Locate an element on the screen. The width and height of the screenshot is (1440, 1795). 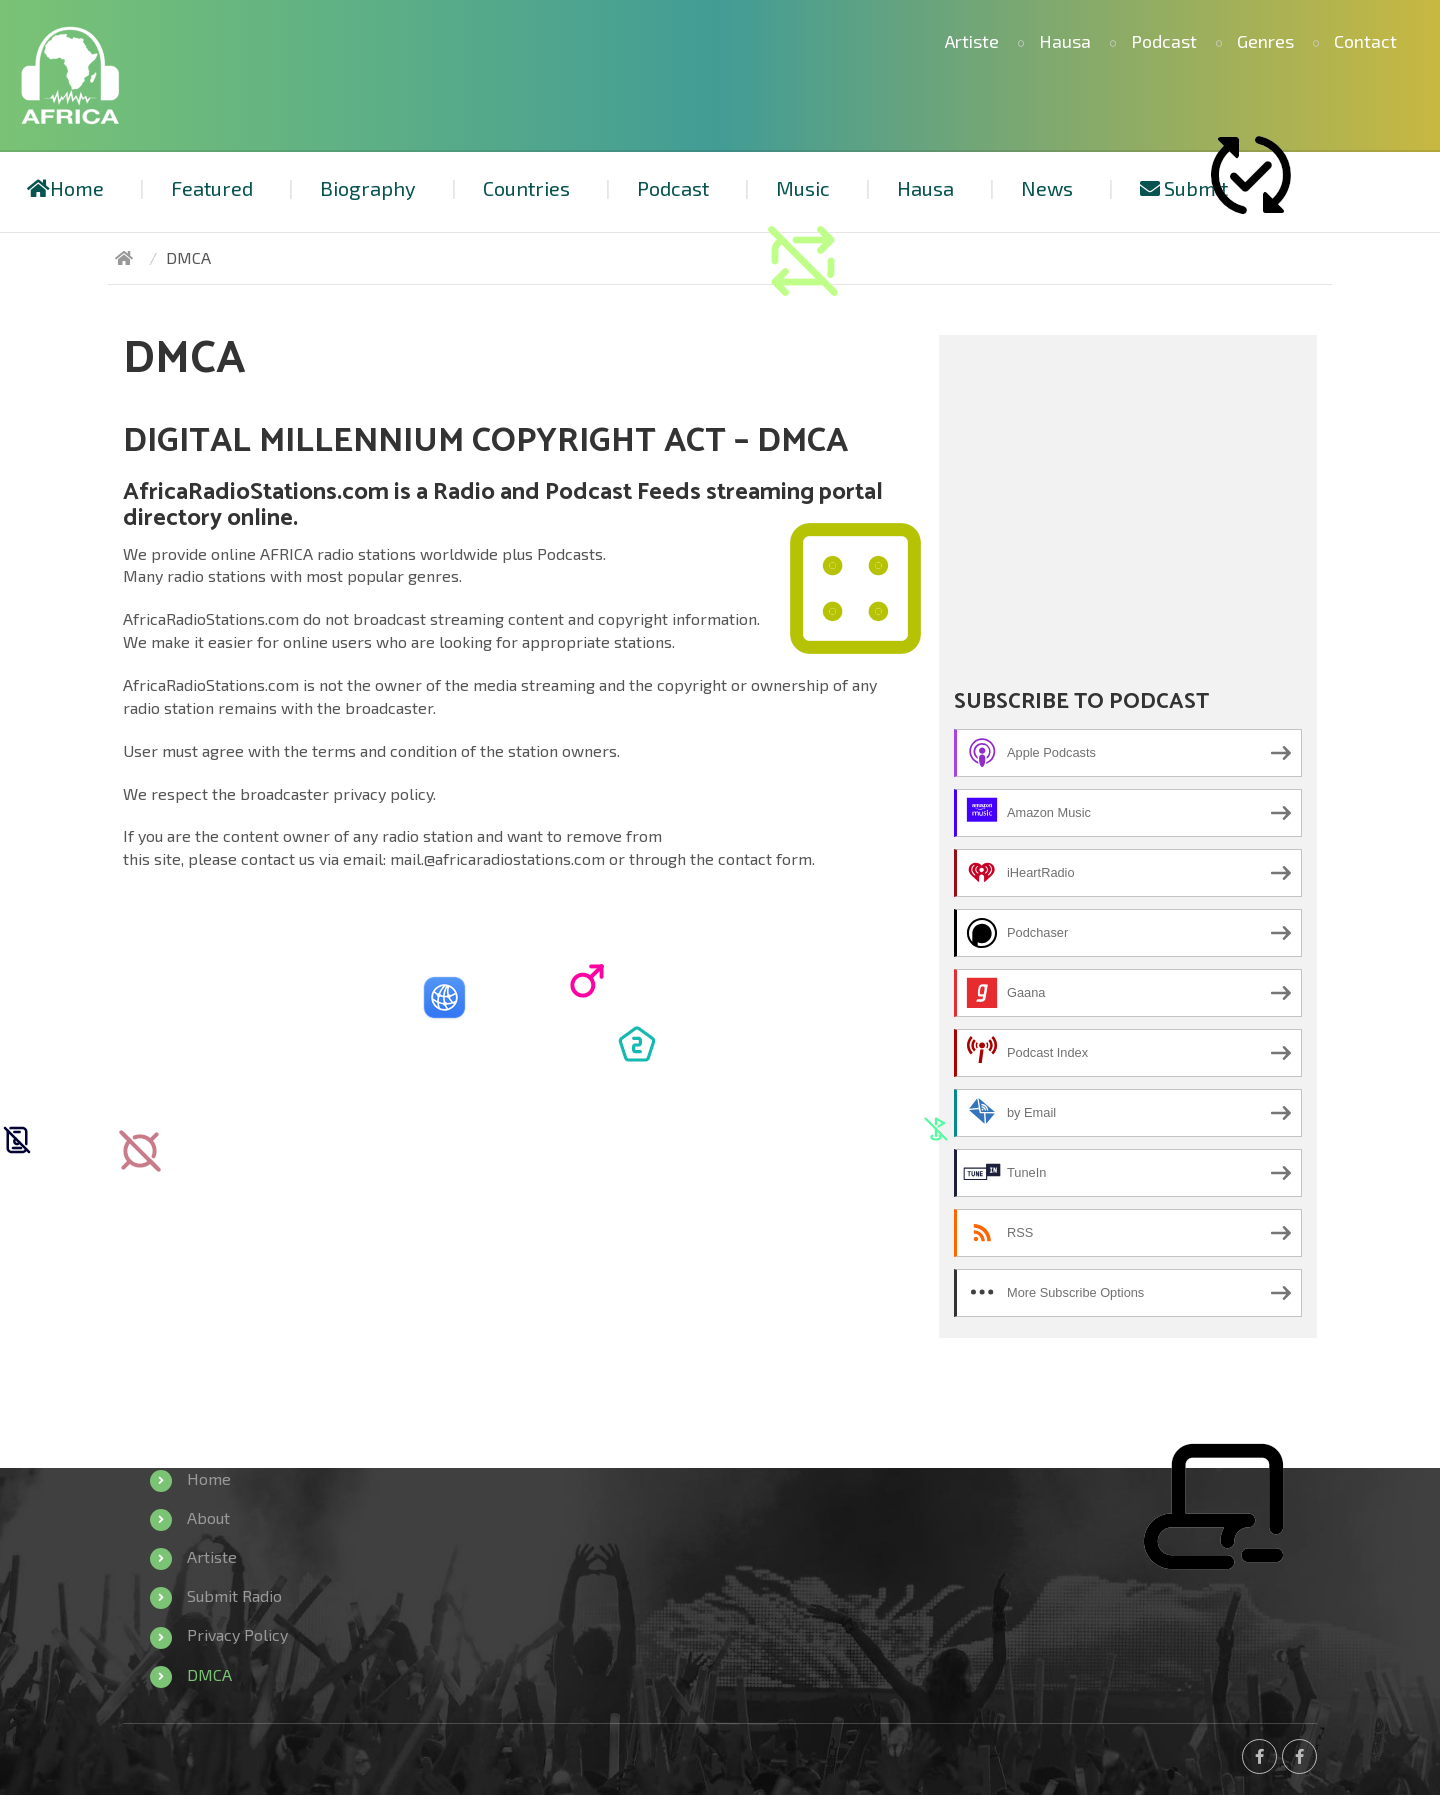
randomize or shuffle content is located at coordinates (855, 588).